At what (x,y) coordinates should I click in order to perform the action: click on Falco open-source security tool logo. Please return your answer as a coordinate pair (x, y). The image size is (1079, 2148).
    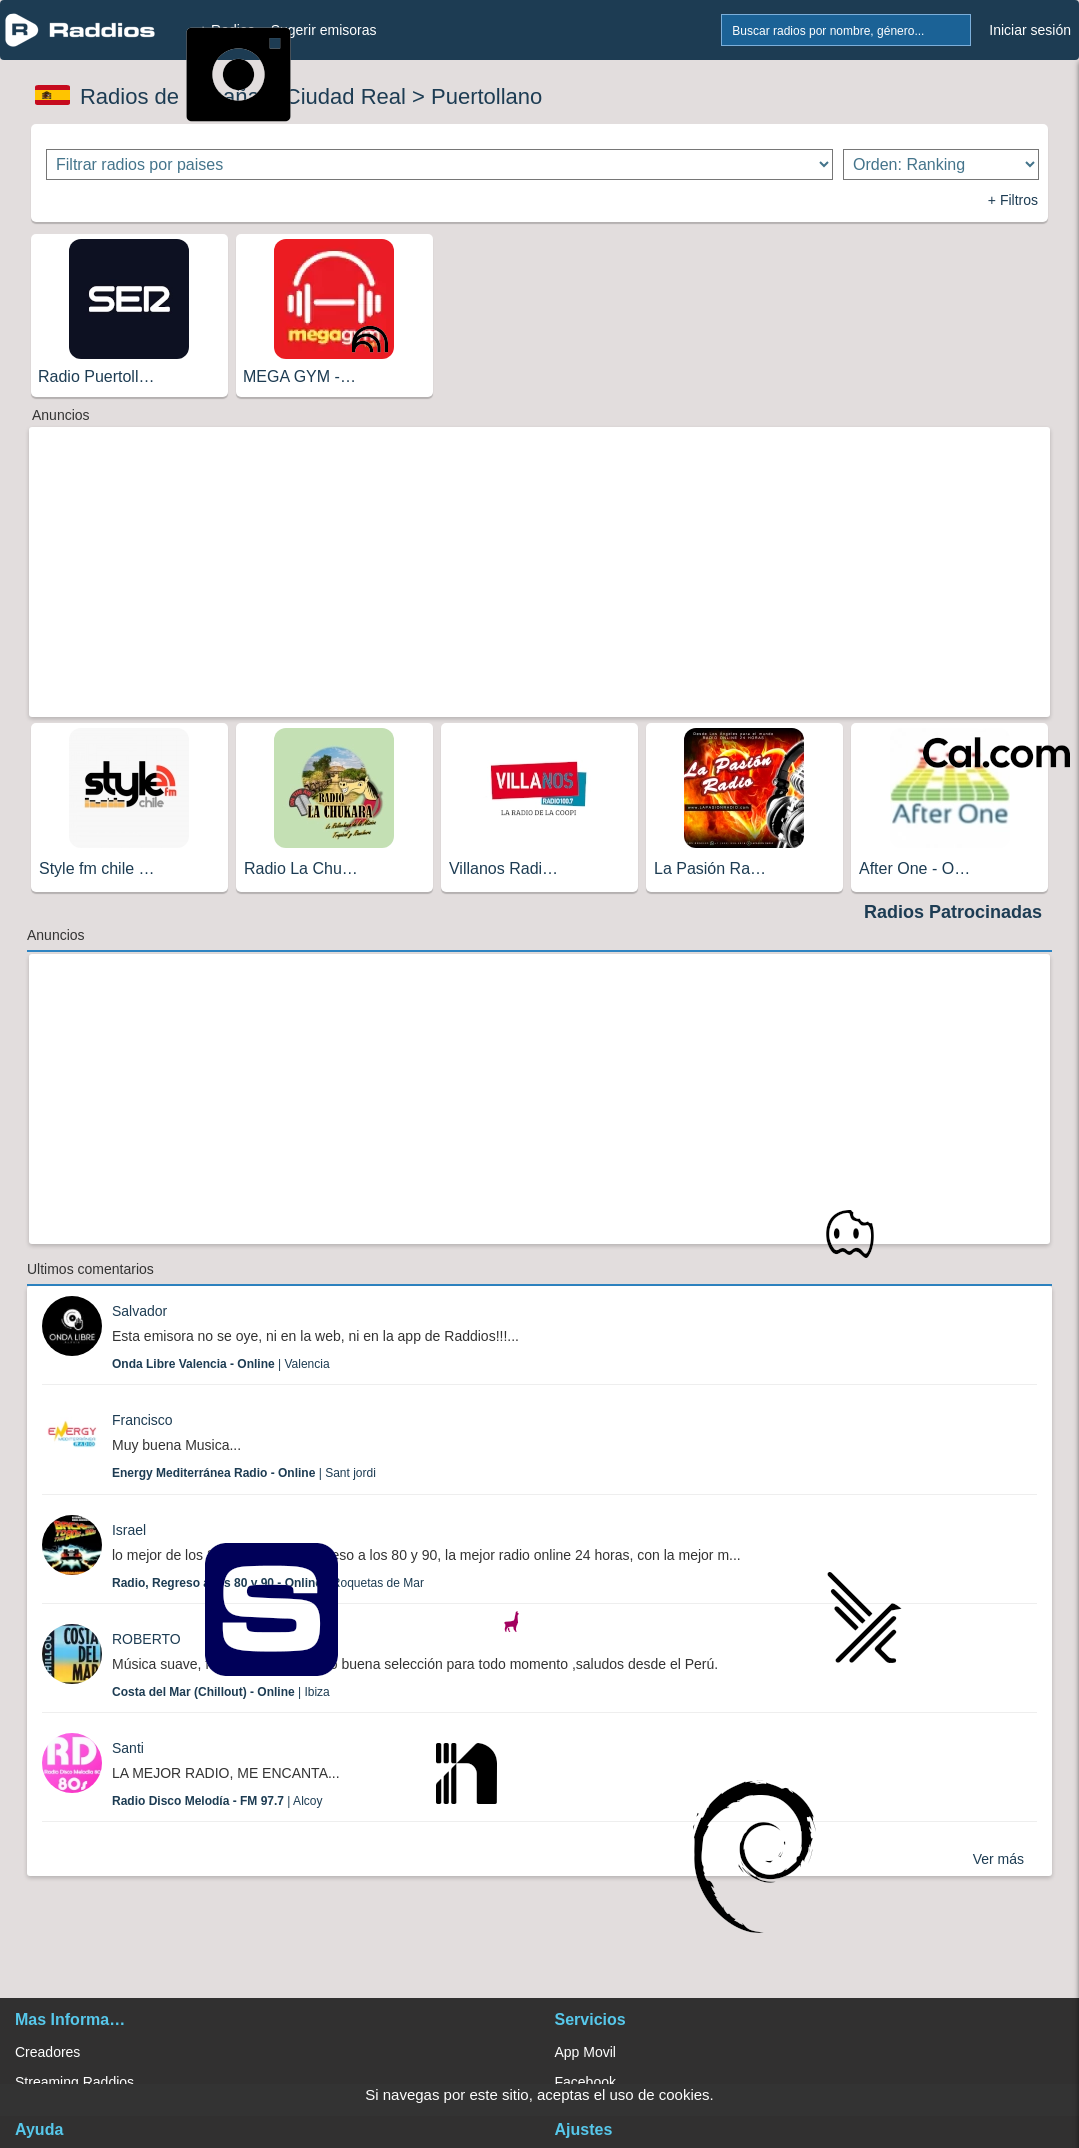
    Looking at the image, I should click on (864, 1617).